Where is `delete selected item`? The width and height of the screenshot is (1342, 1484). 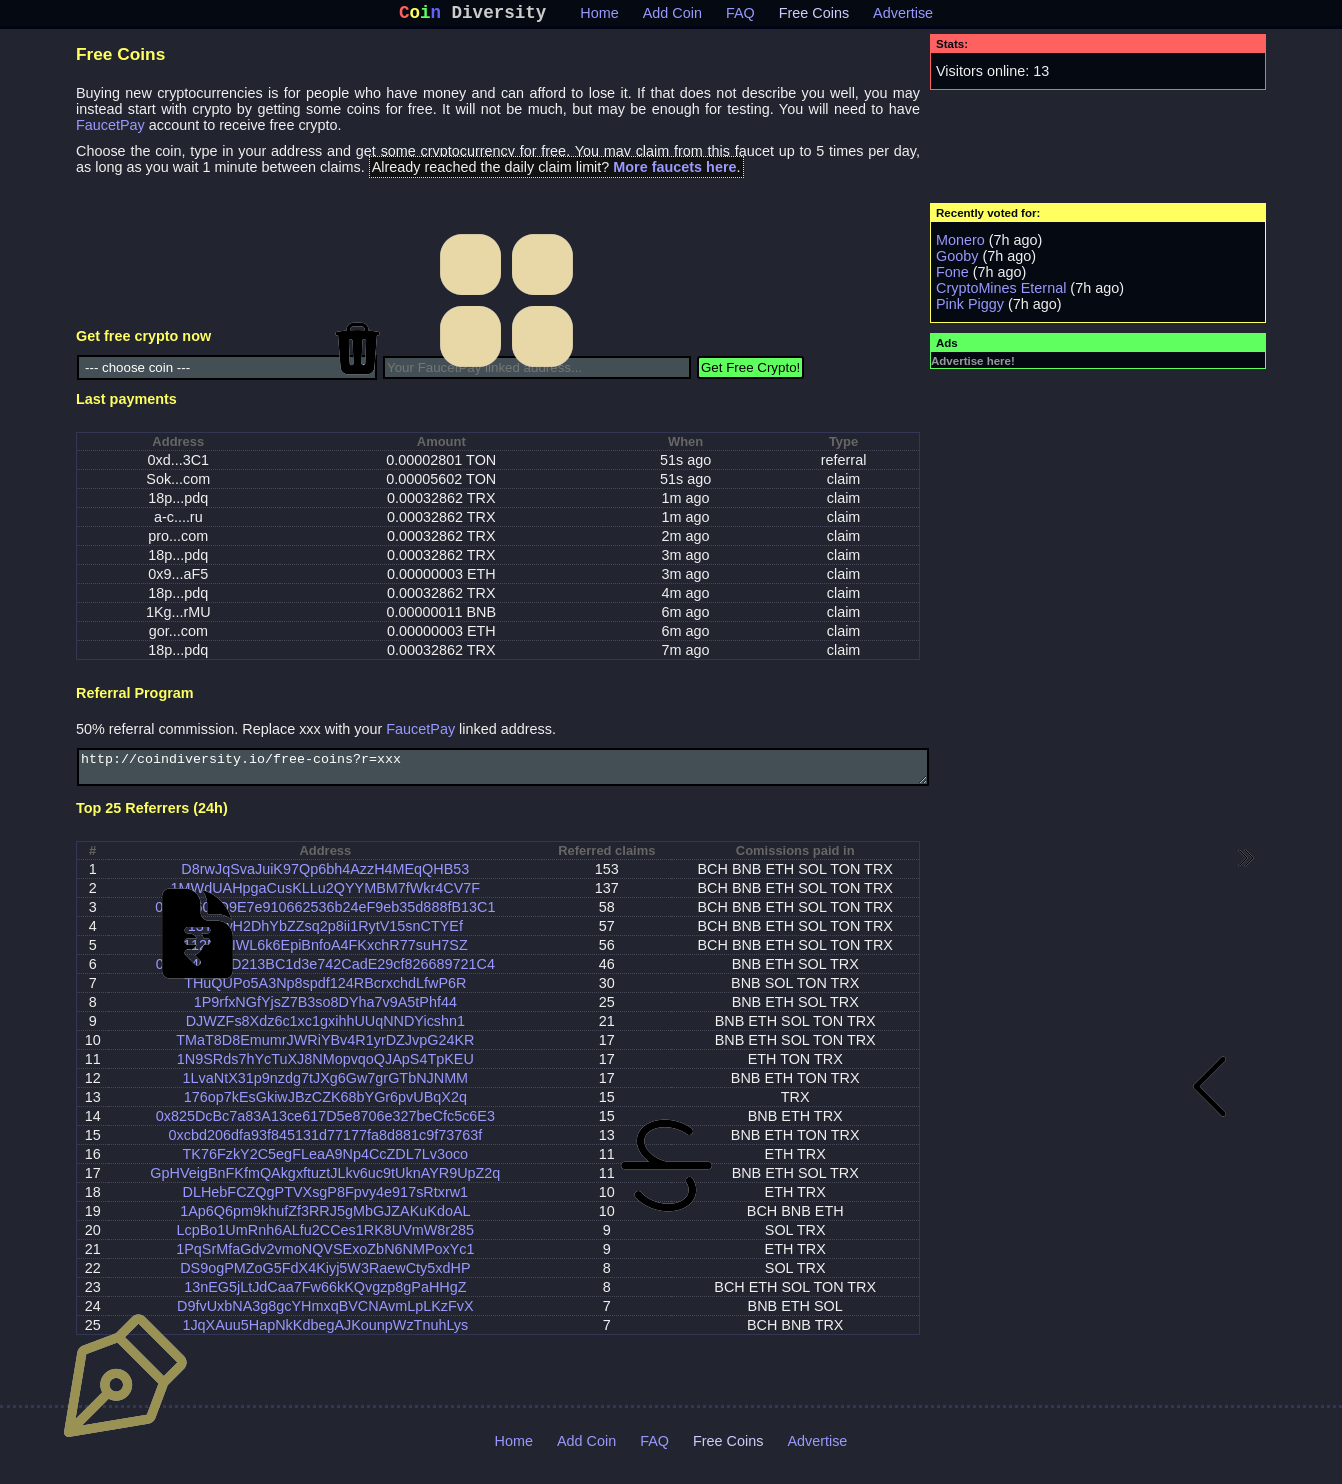
delete selected item is located at coordinates (357, 348).